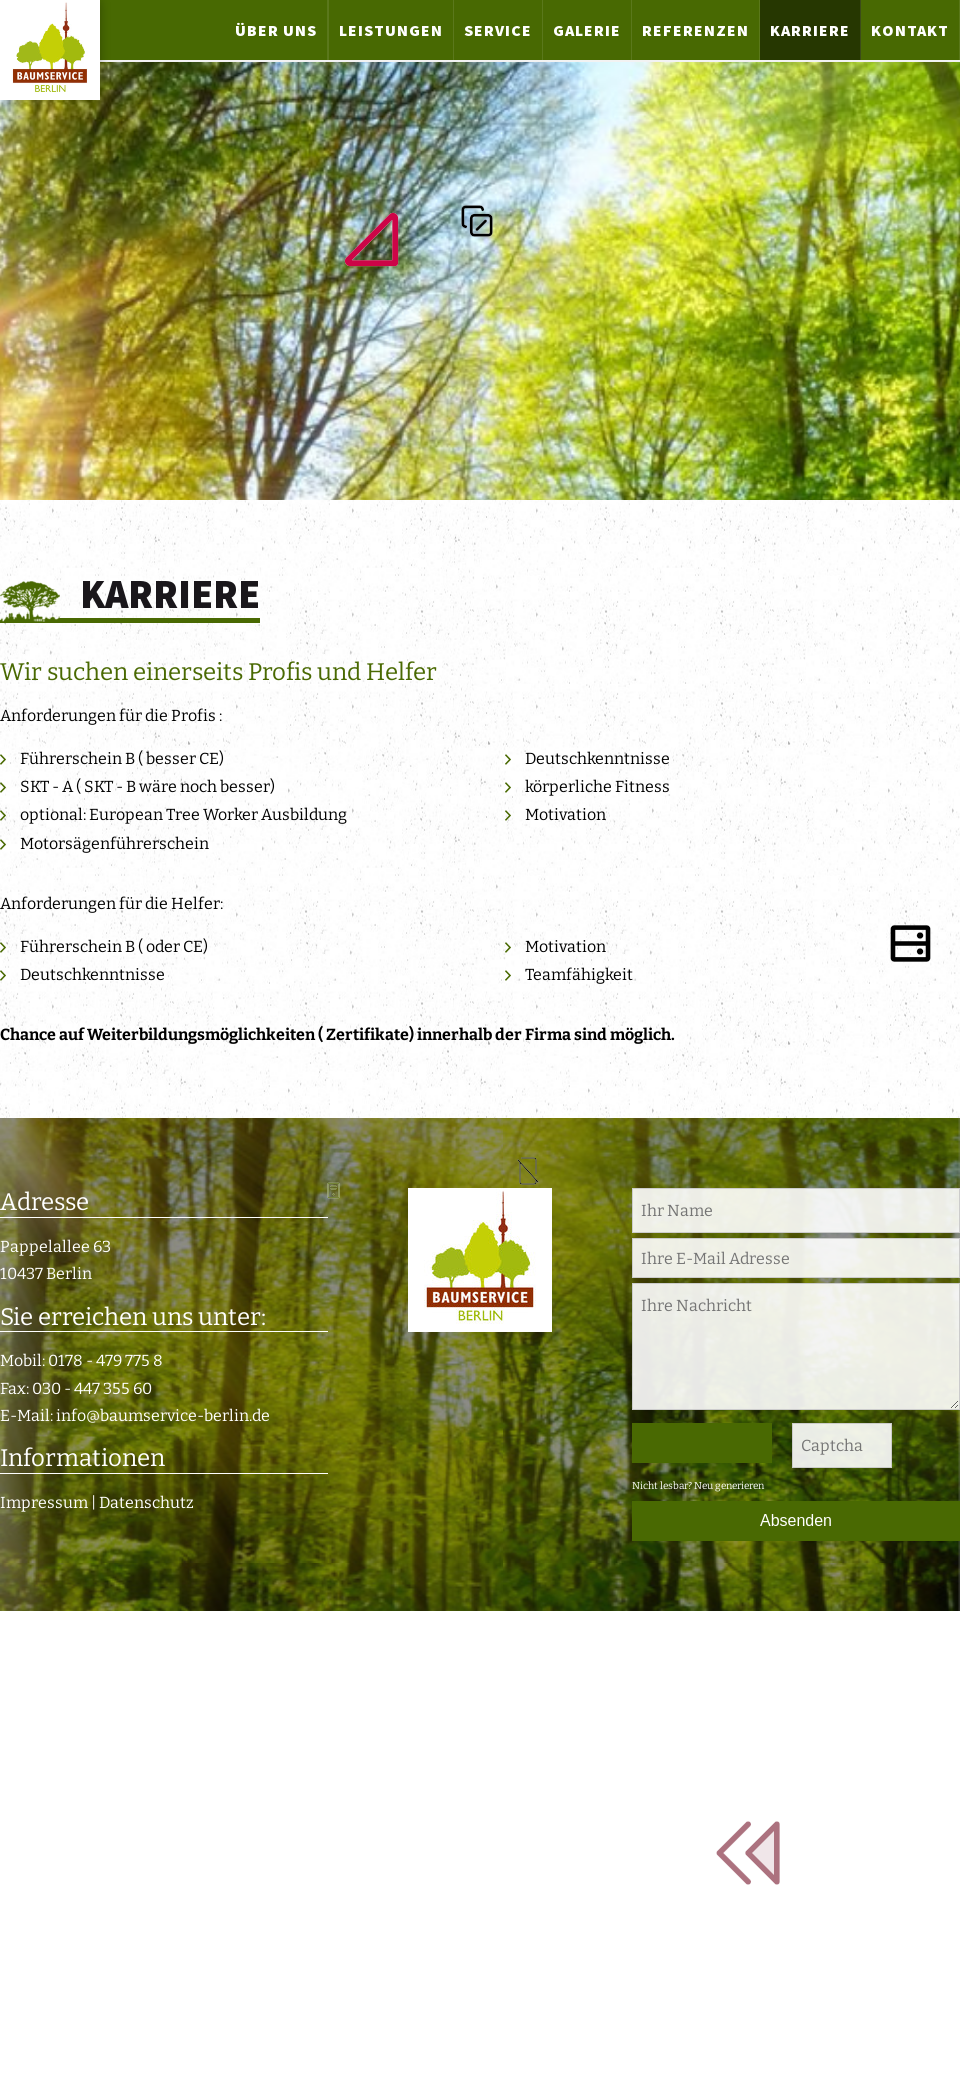 This screenshot has width=960, height=2082. I want to click on access storage drives or disk management, so click(910, 943).